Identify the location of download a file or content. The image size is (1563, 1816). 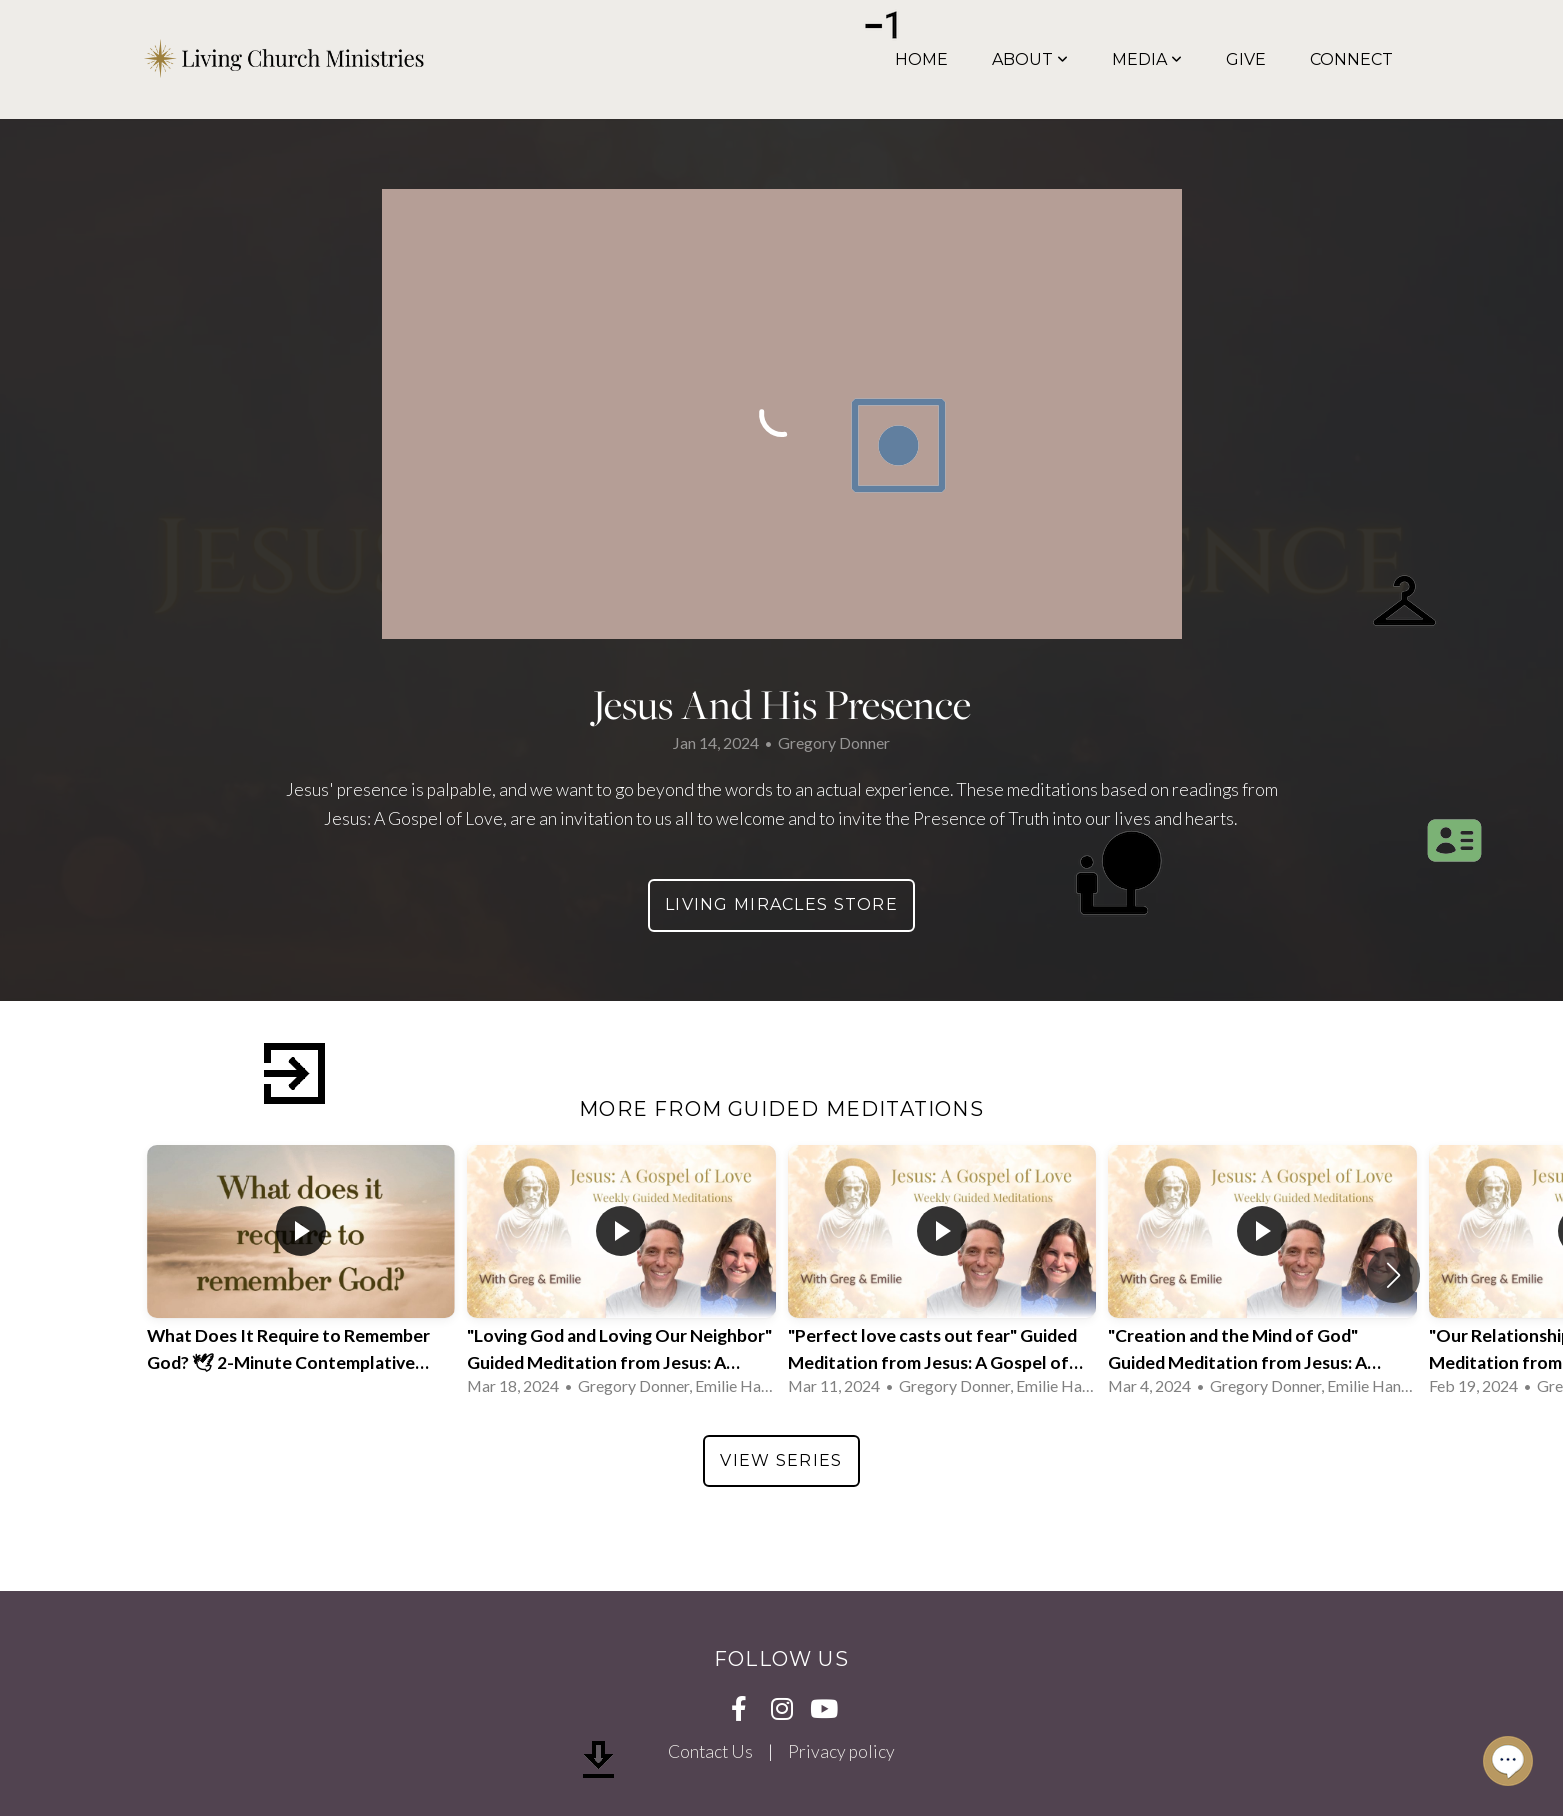
(598, 1760).